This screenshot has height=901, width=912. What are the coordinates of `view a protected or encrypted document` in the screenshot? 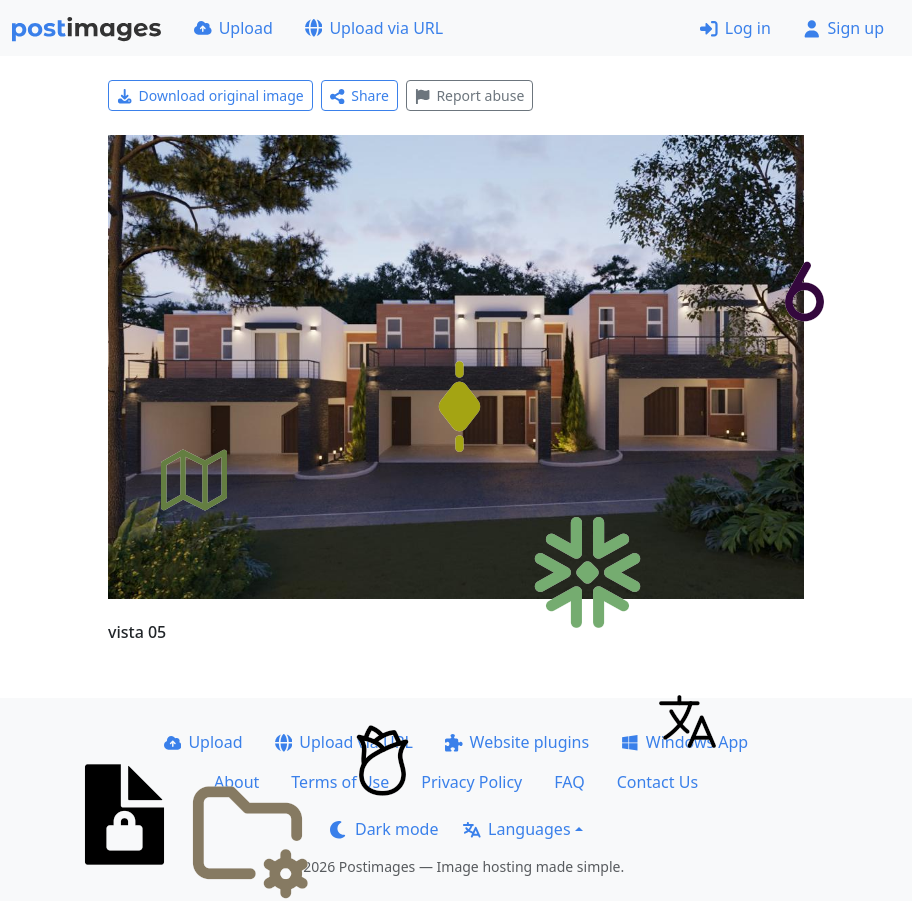 It's located at (124, 814).